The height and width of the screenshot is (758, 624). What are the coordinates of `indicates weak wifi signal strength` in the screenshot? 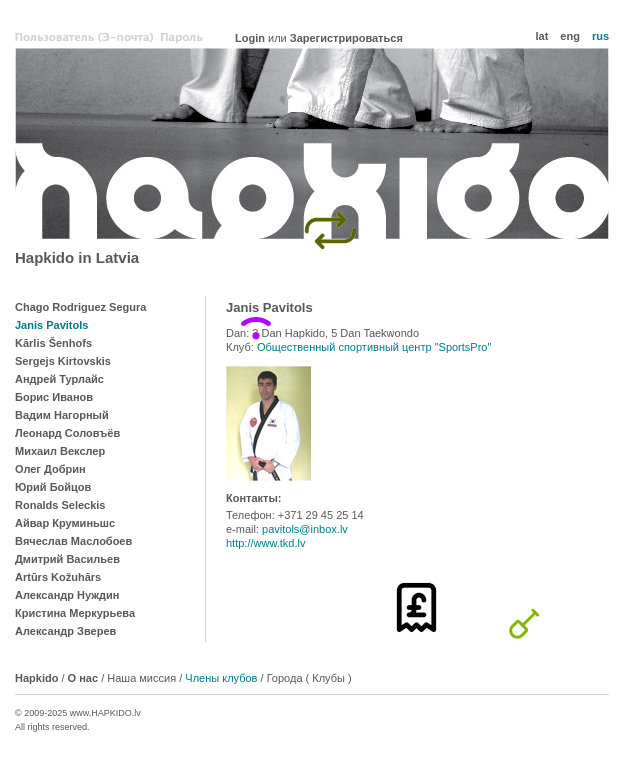 It's located at (256, 312).